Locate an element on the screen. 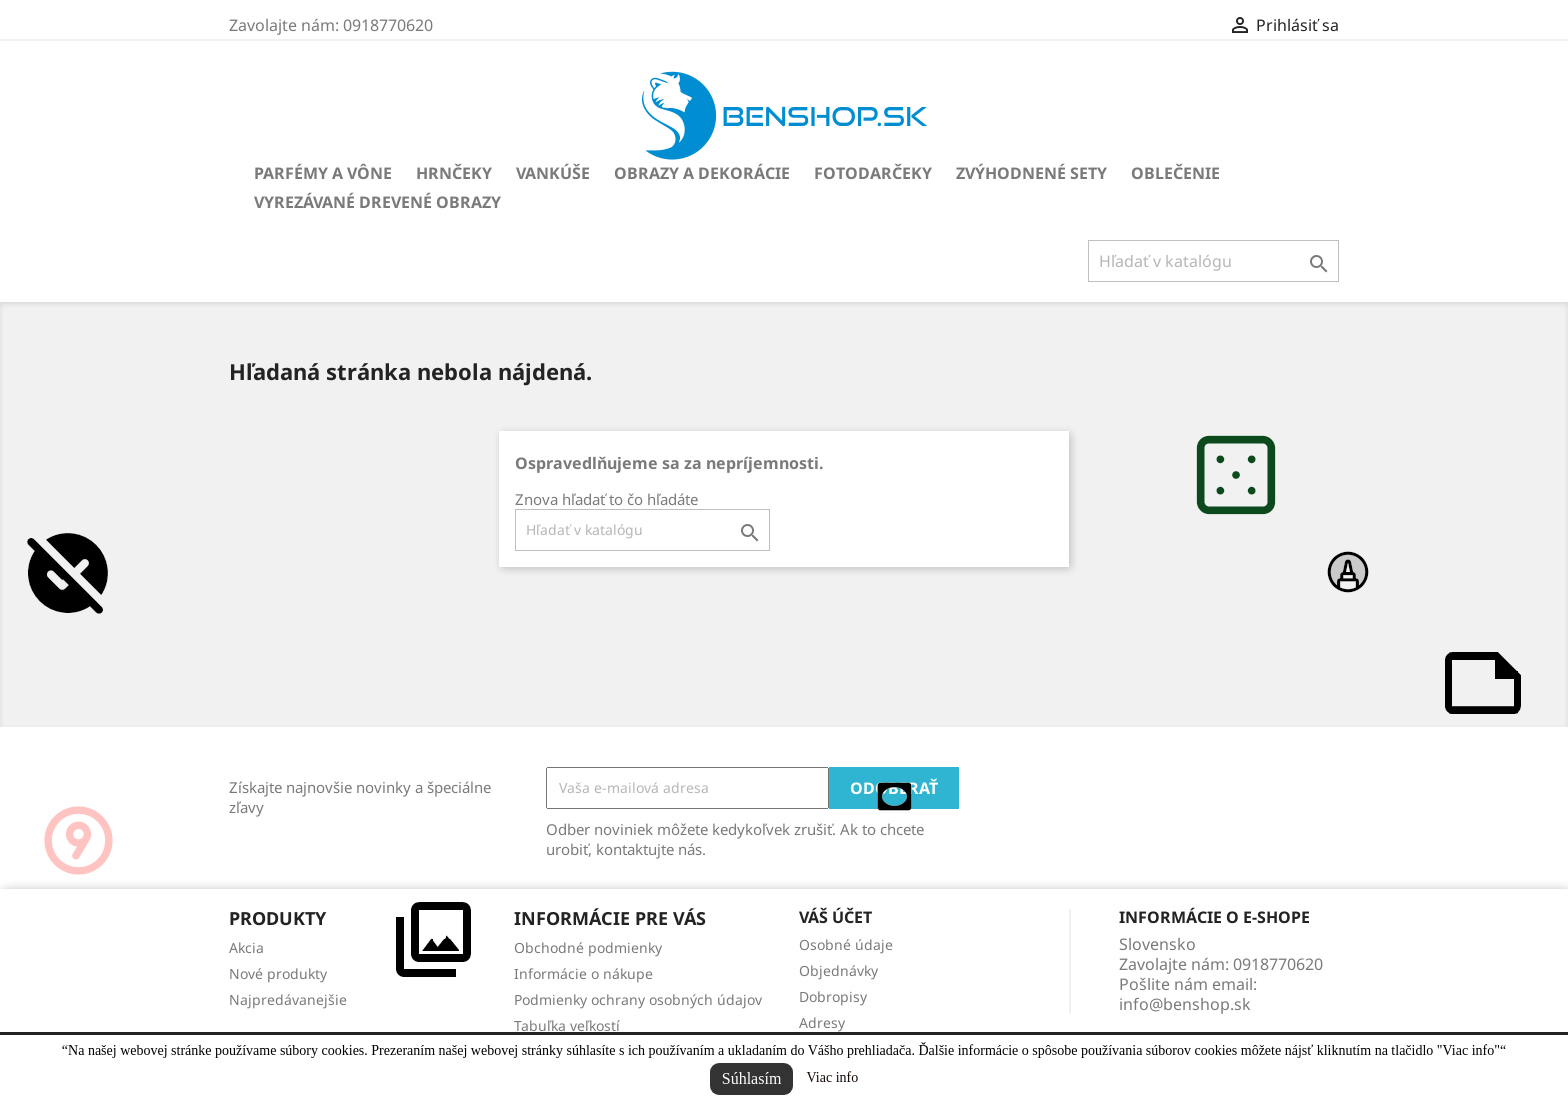 The width and height of the screenshot is (1568, 1098). indicates item number nine in a list or sequence is located at coordinates (78, 840).